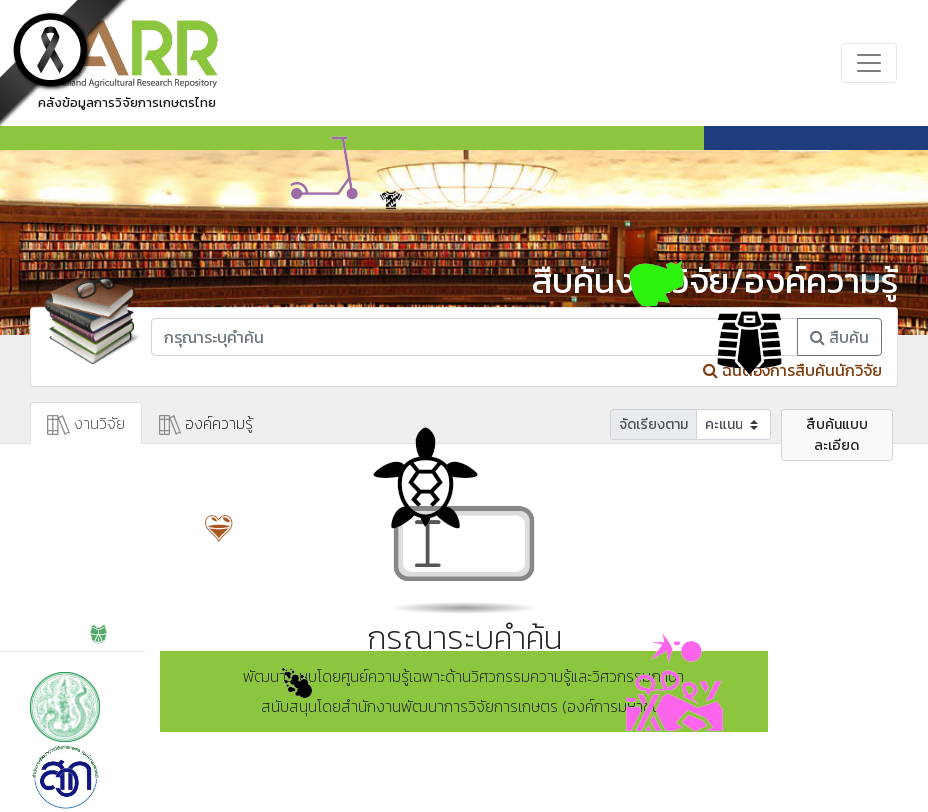 The width and height of the screenshot is (928, 812). What do you see at coordinates (218, 528) in the screenshot?
I see `indicates a fragile or special health/life status in a game` at bounding box center [218, 528].